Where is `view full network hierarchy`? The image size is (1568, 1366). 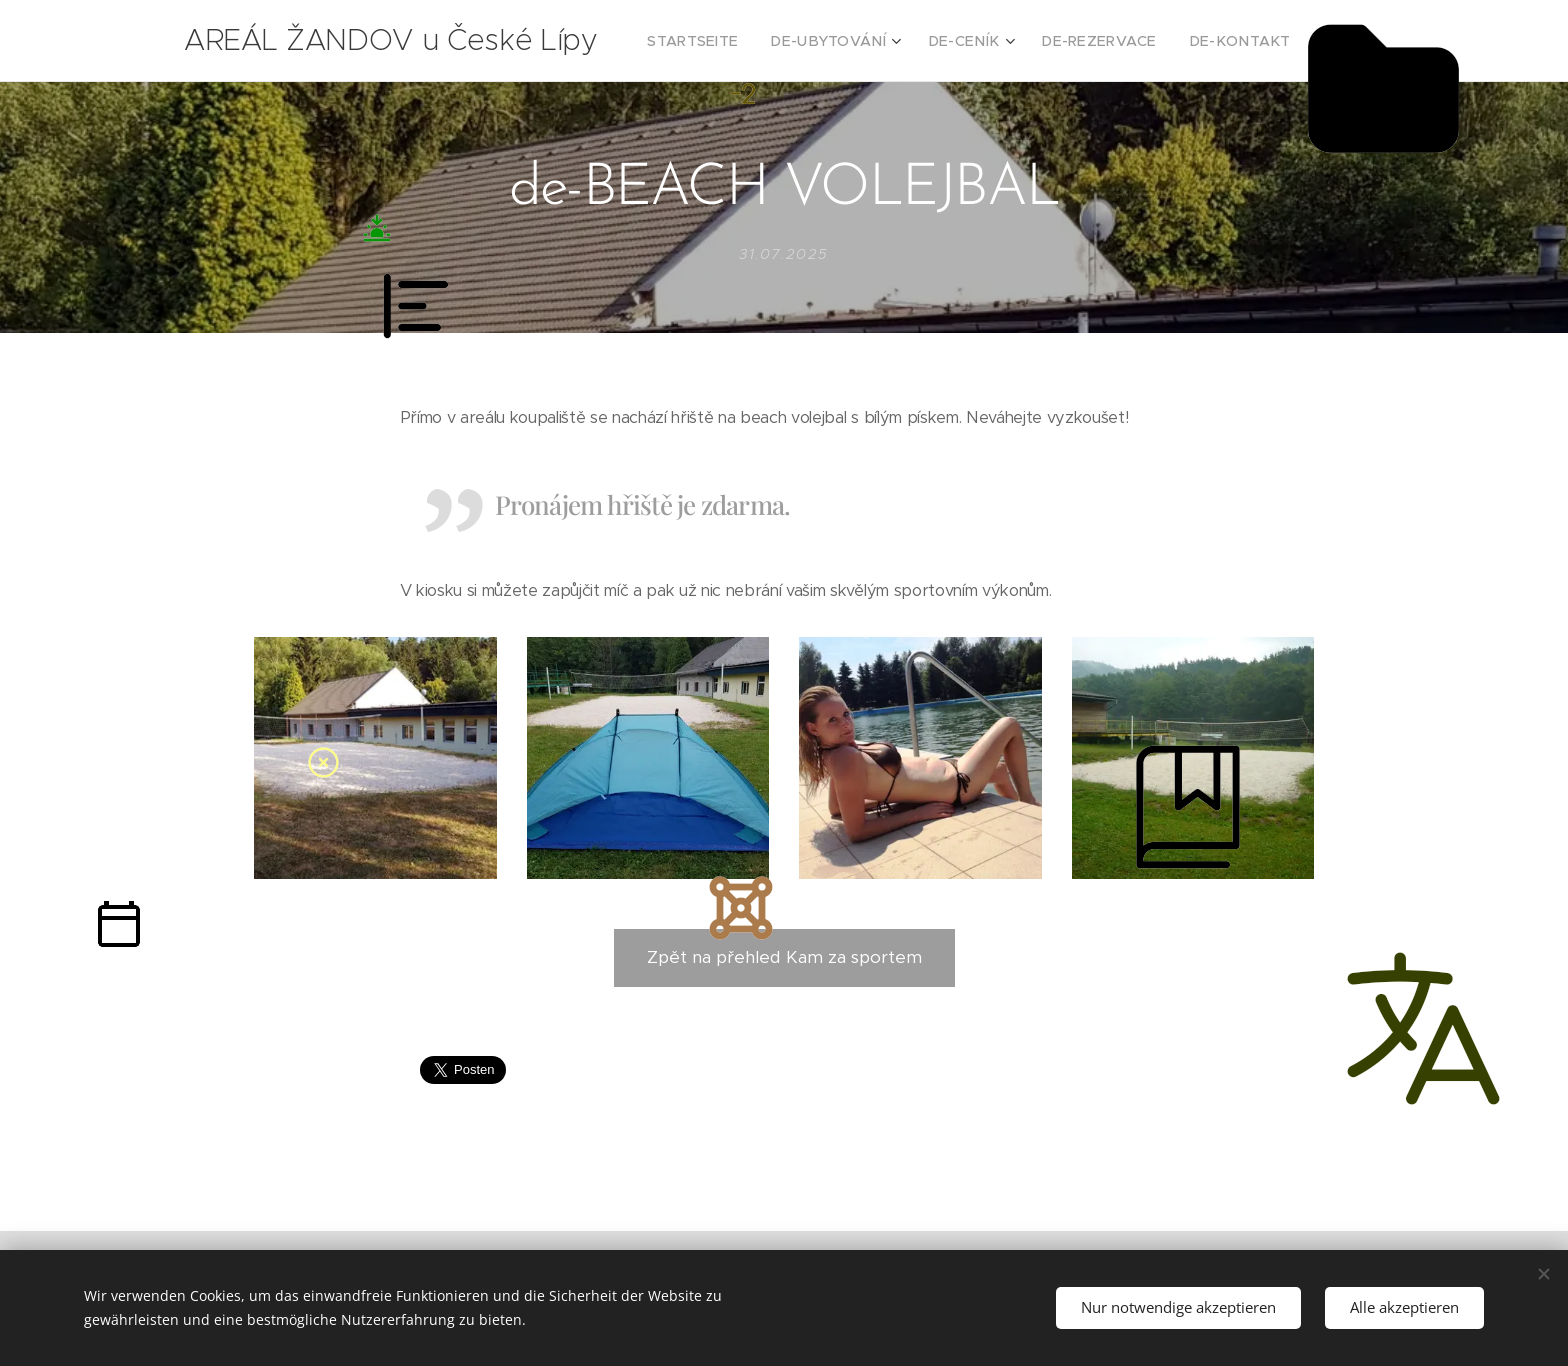
view full network hierarchy is located at coordinates (741, 908).